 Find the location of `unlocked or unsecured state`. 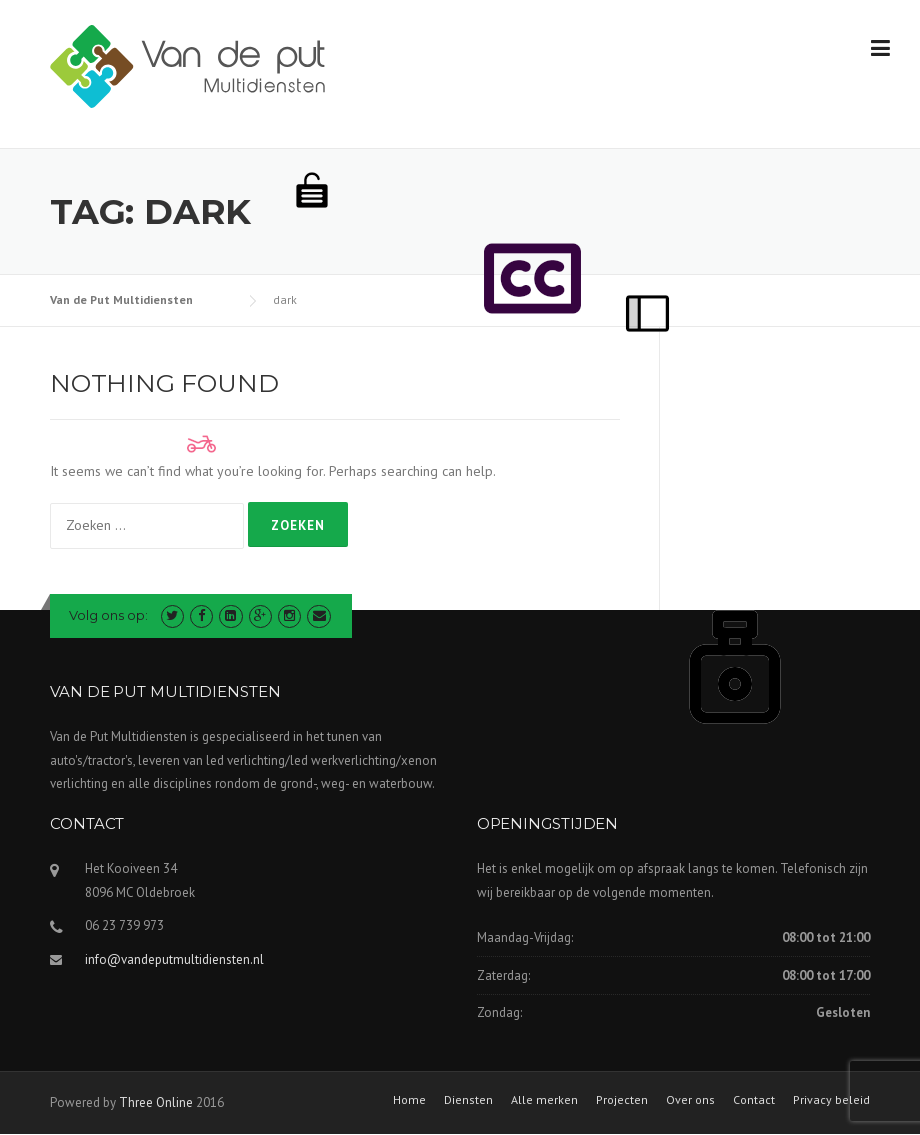

unlocked or unsecured state is located at coordinates (312, 192).